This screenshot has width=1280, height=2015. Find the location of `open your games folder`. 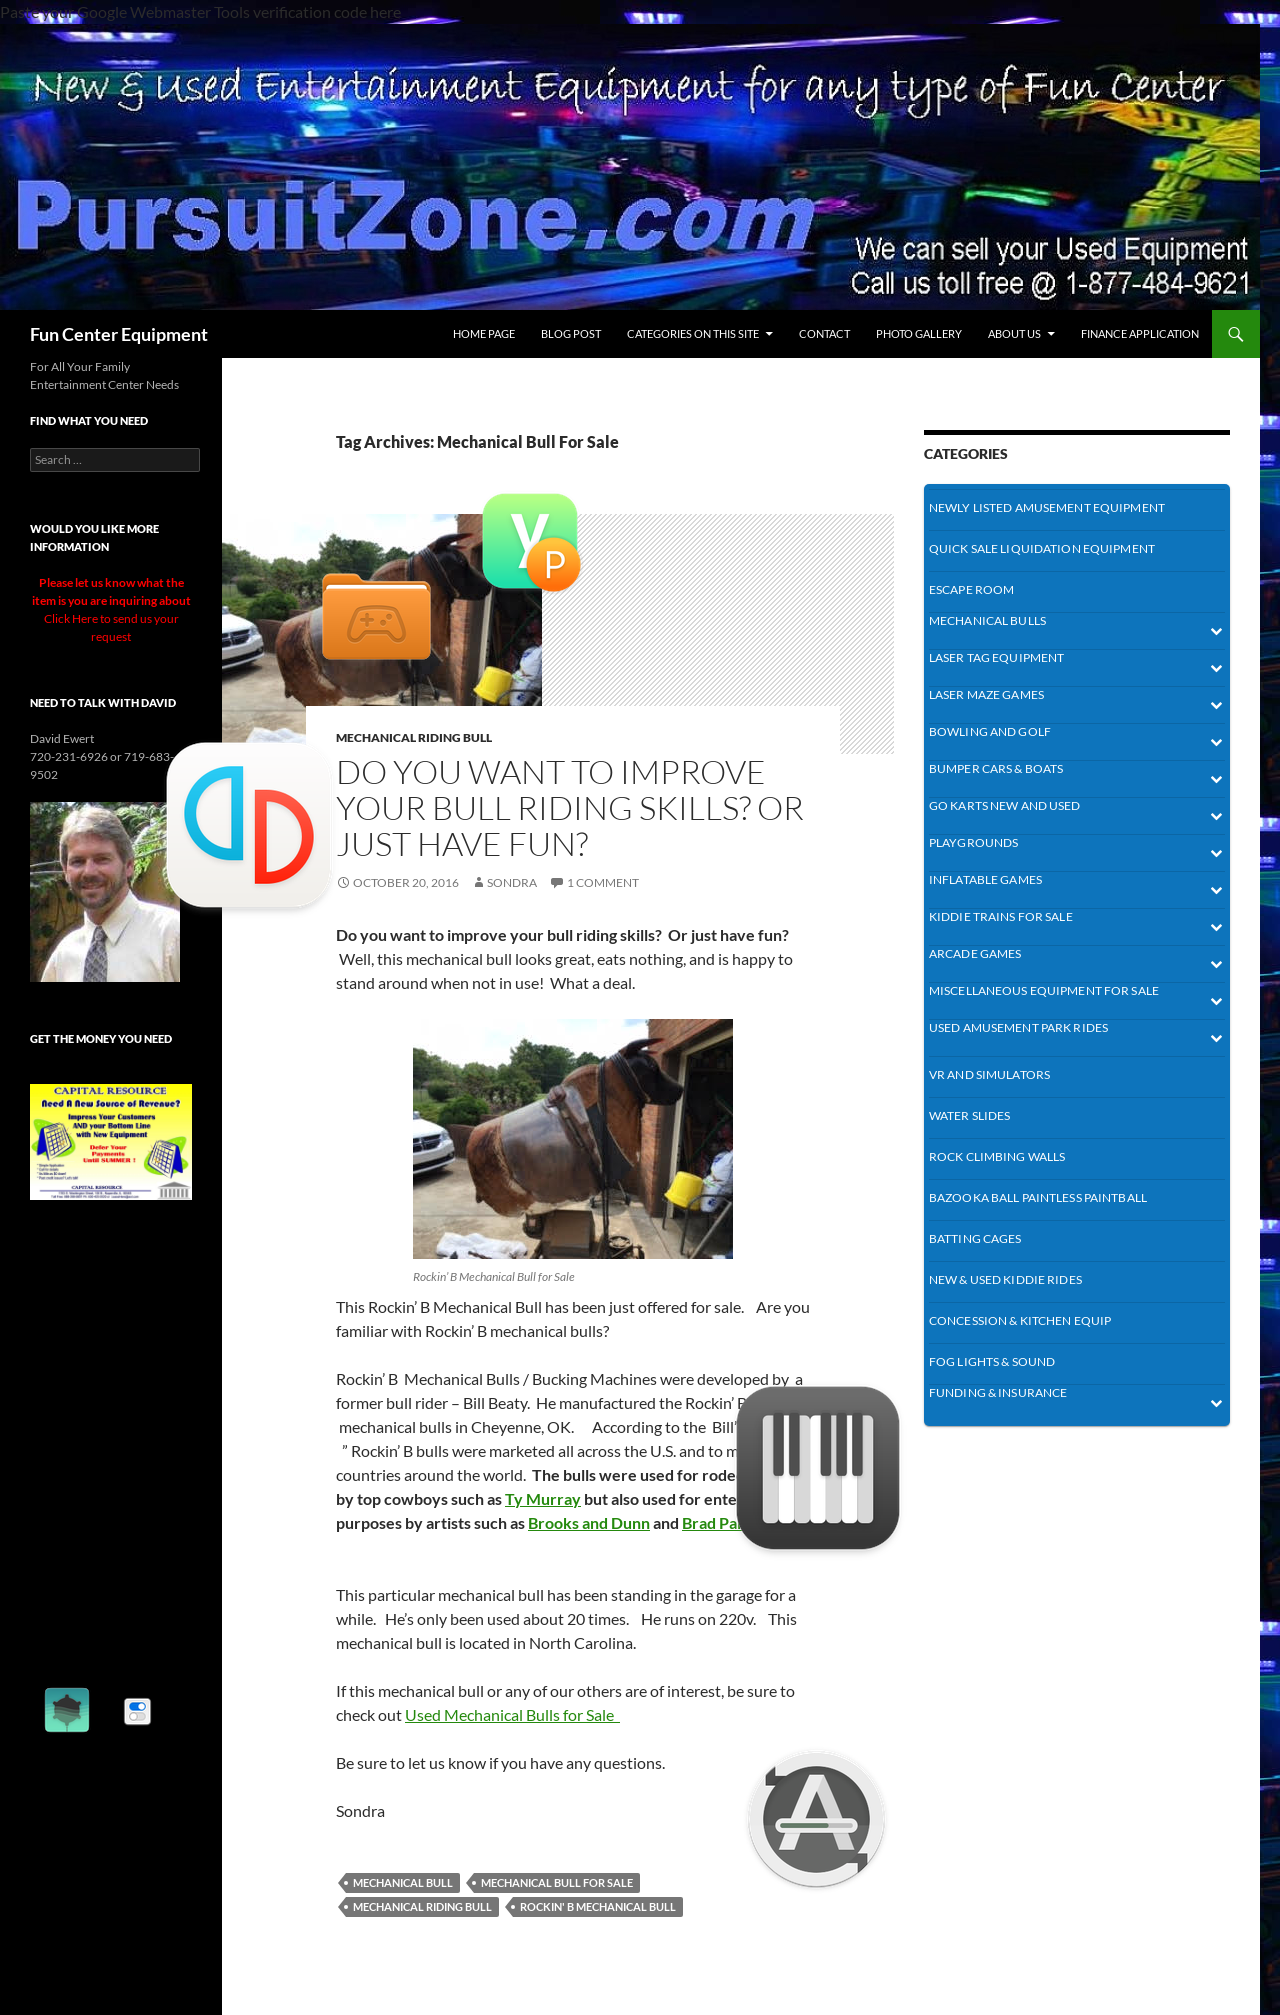

open your games folder is located at coordinates (376, 616).